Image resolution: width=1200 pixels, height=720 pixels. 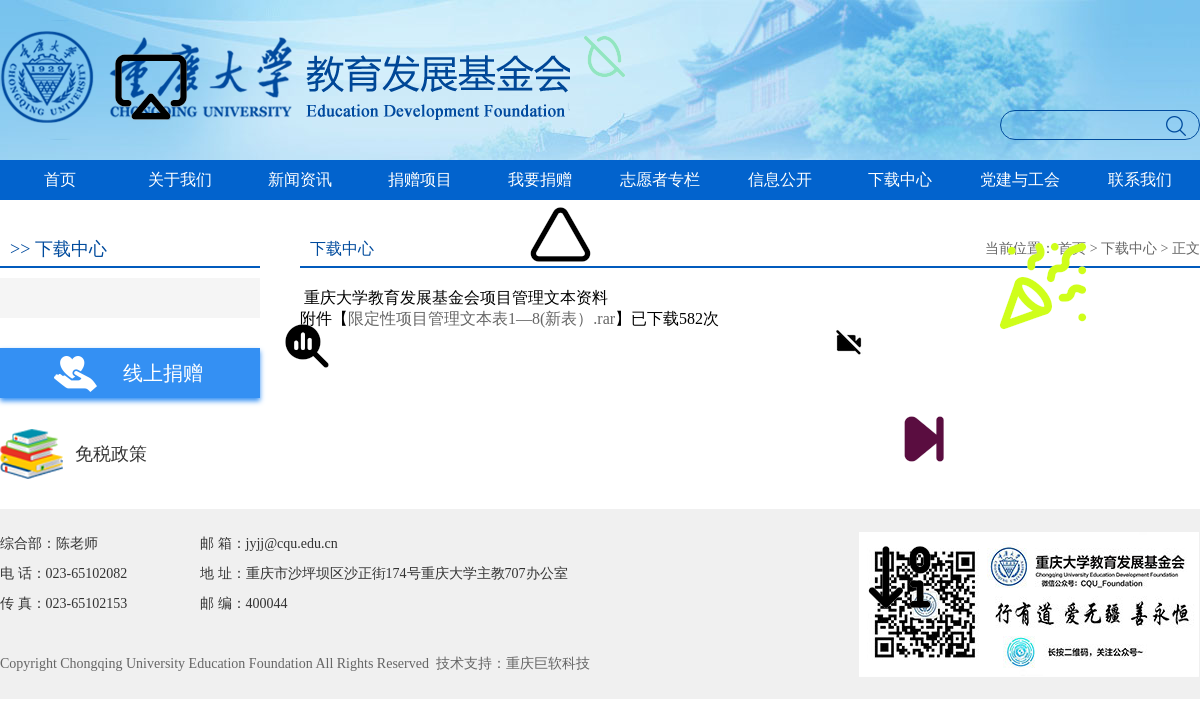 What do you see at coordinates (560, 234) in the screenshot?
I see `play or start media content` at bounding box center [560, 234].